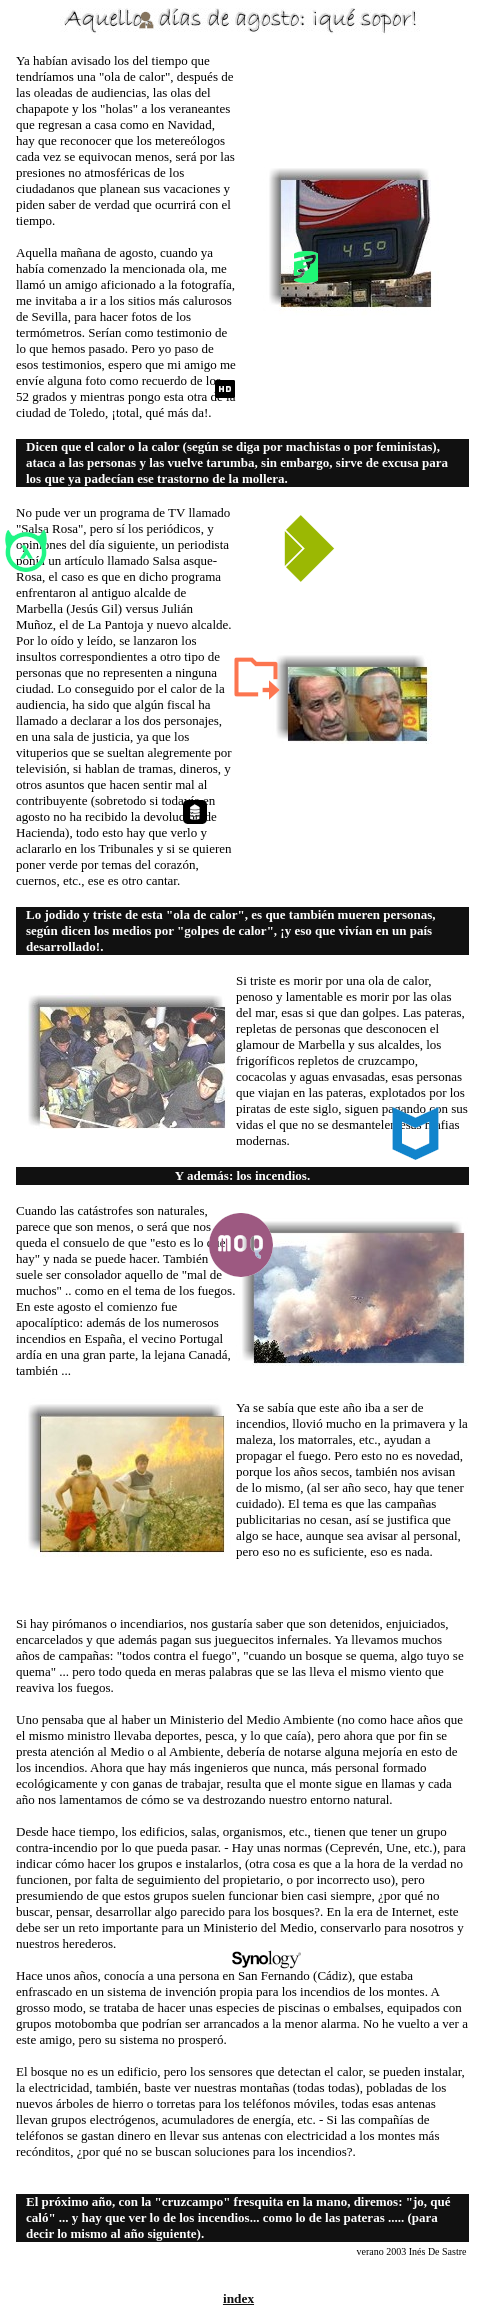  I want to click on indicates high definition video quality, so click(225, 389).